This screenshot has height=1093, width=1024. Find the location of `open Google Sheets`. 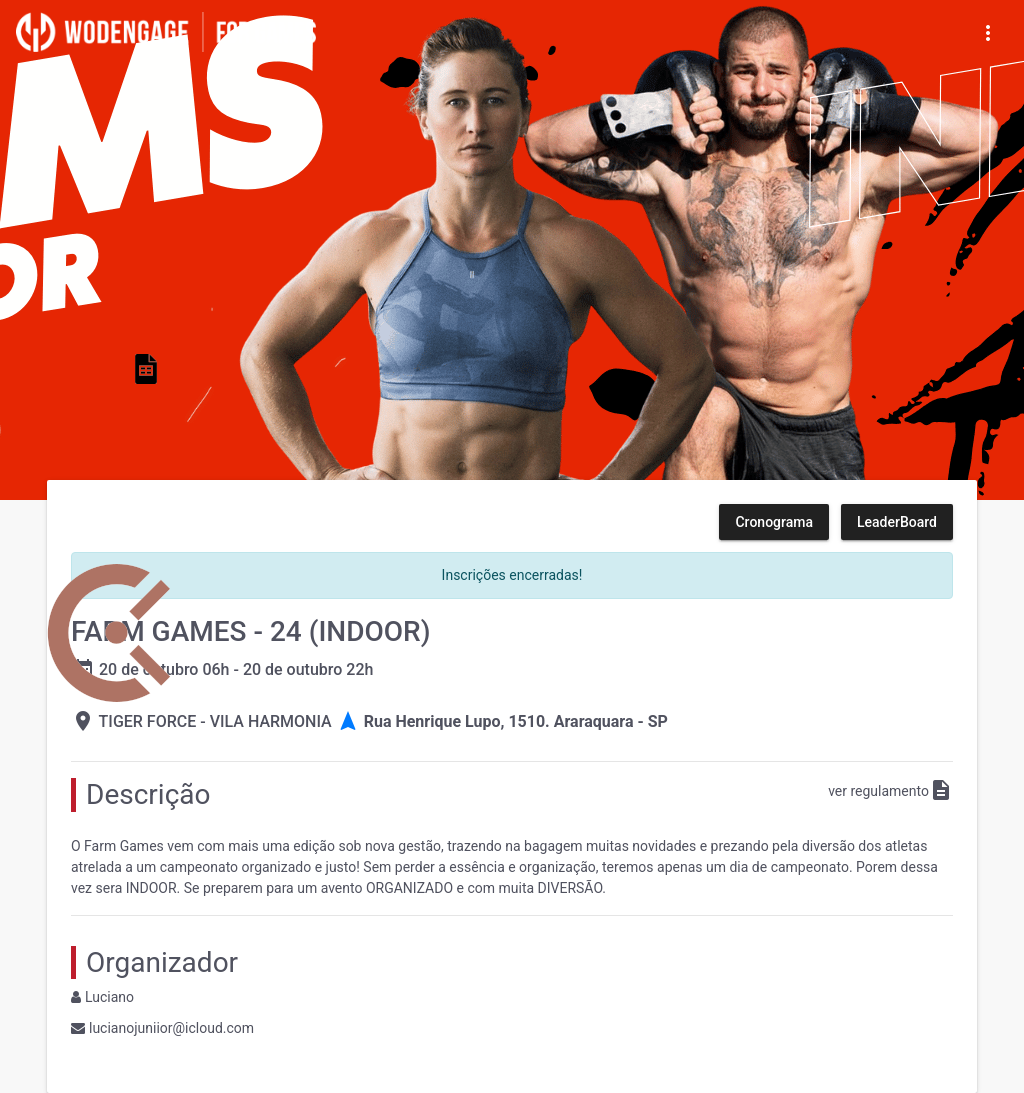

open Google Sheets is located at coordinates (146, 369).